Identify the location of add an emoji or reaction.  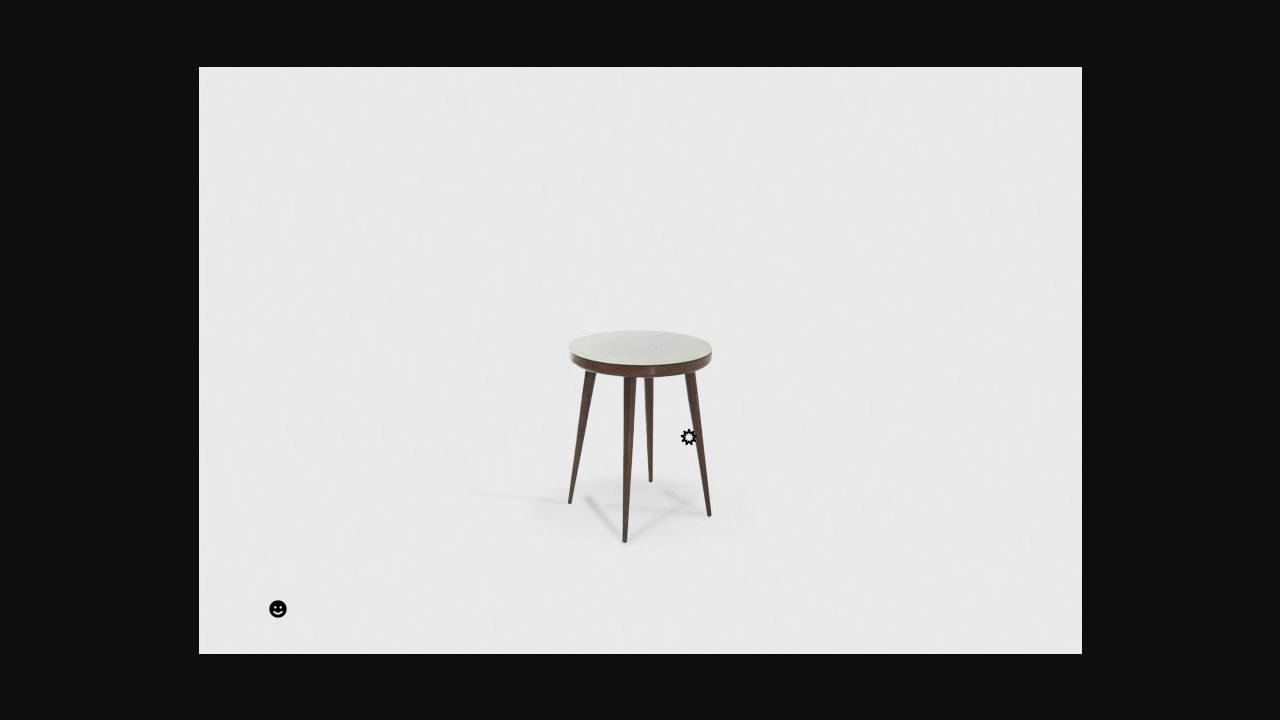
(278, 609).